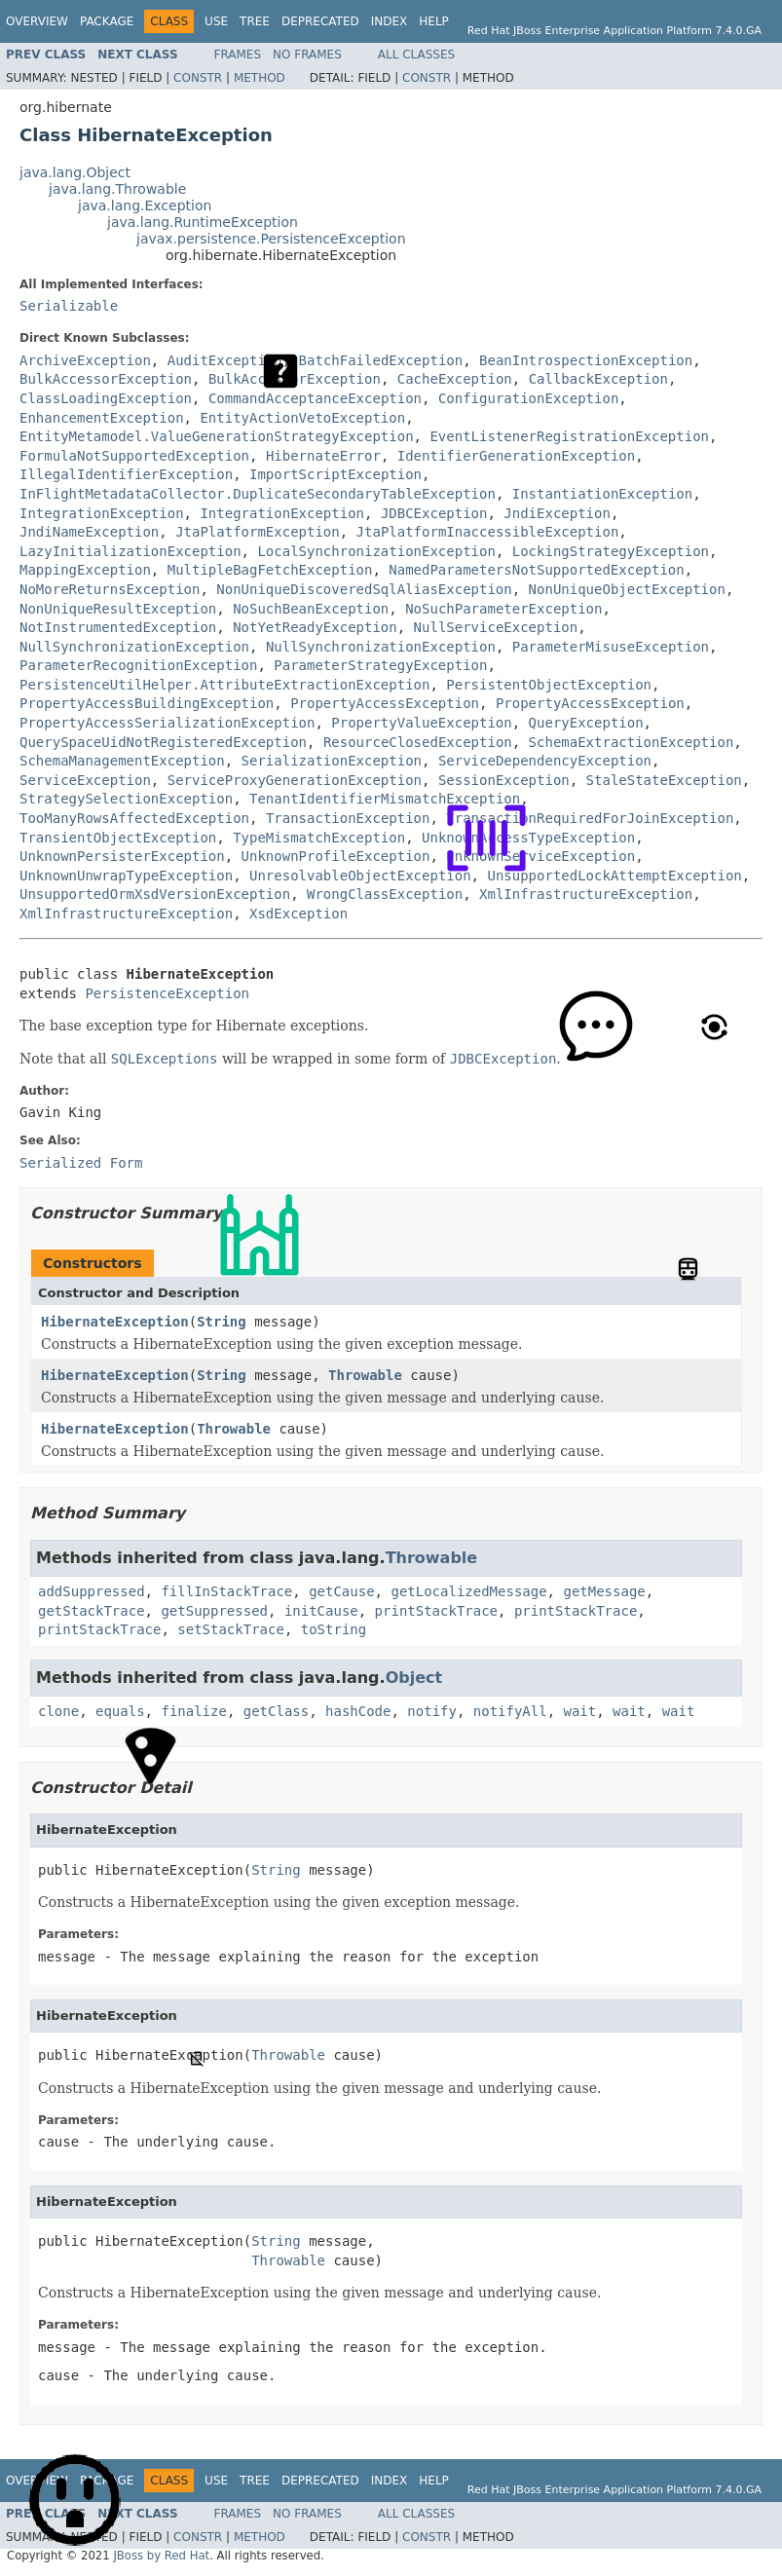 Image resolution: width=782 pixels, height=2576 pixels. Describe the element at coordinates (688, 1269) in the screenshot. I see `get subway or metro directions` at that location.